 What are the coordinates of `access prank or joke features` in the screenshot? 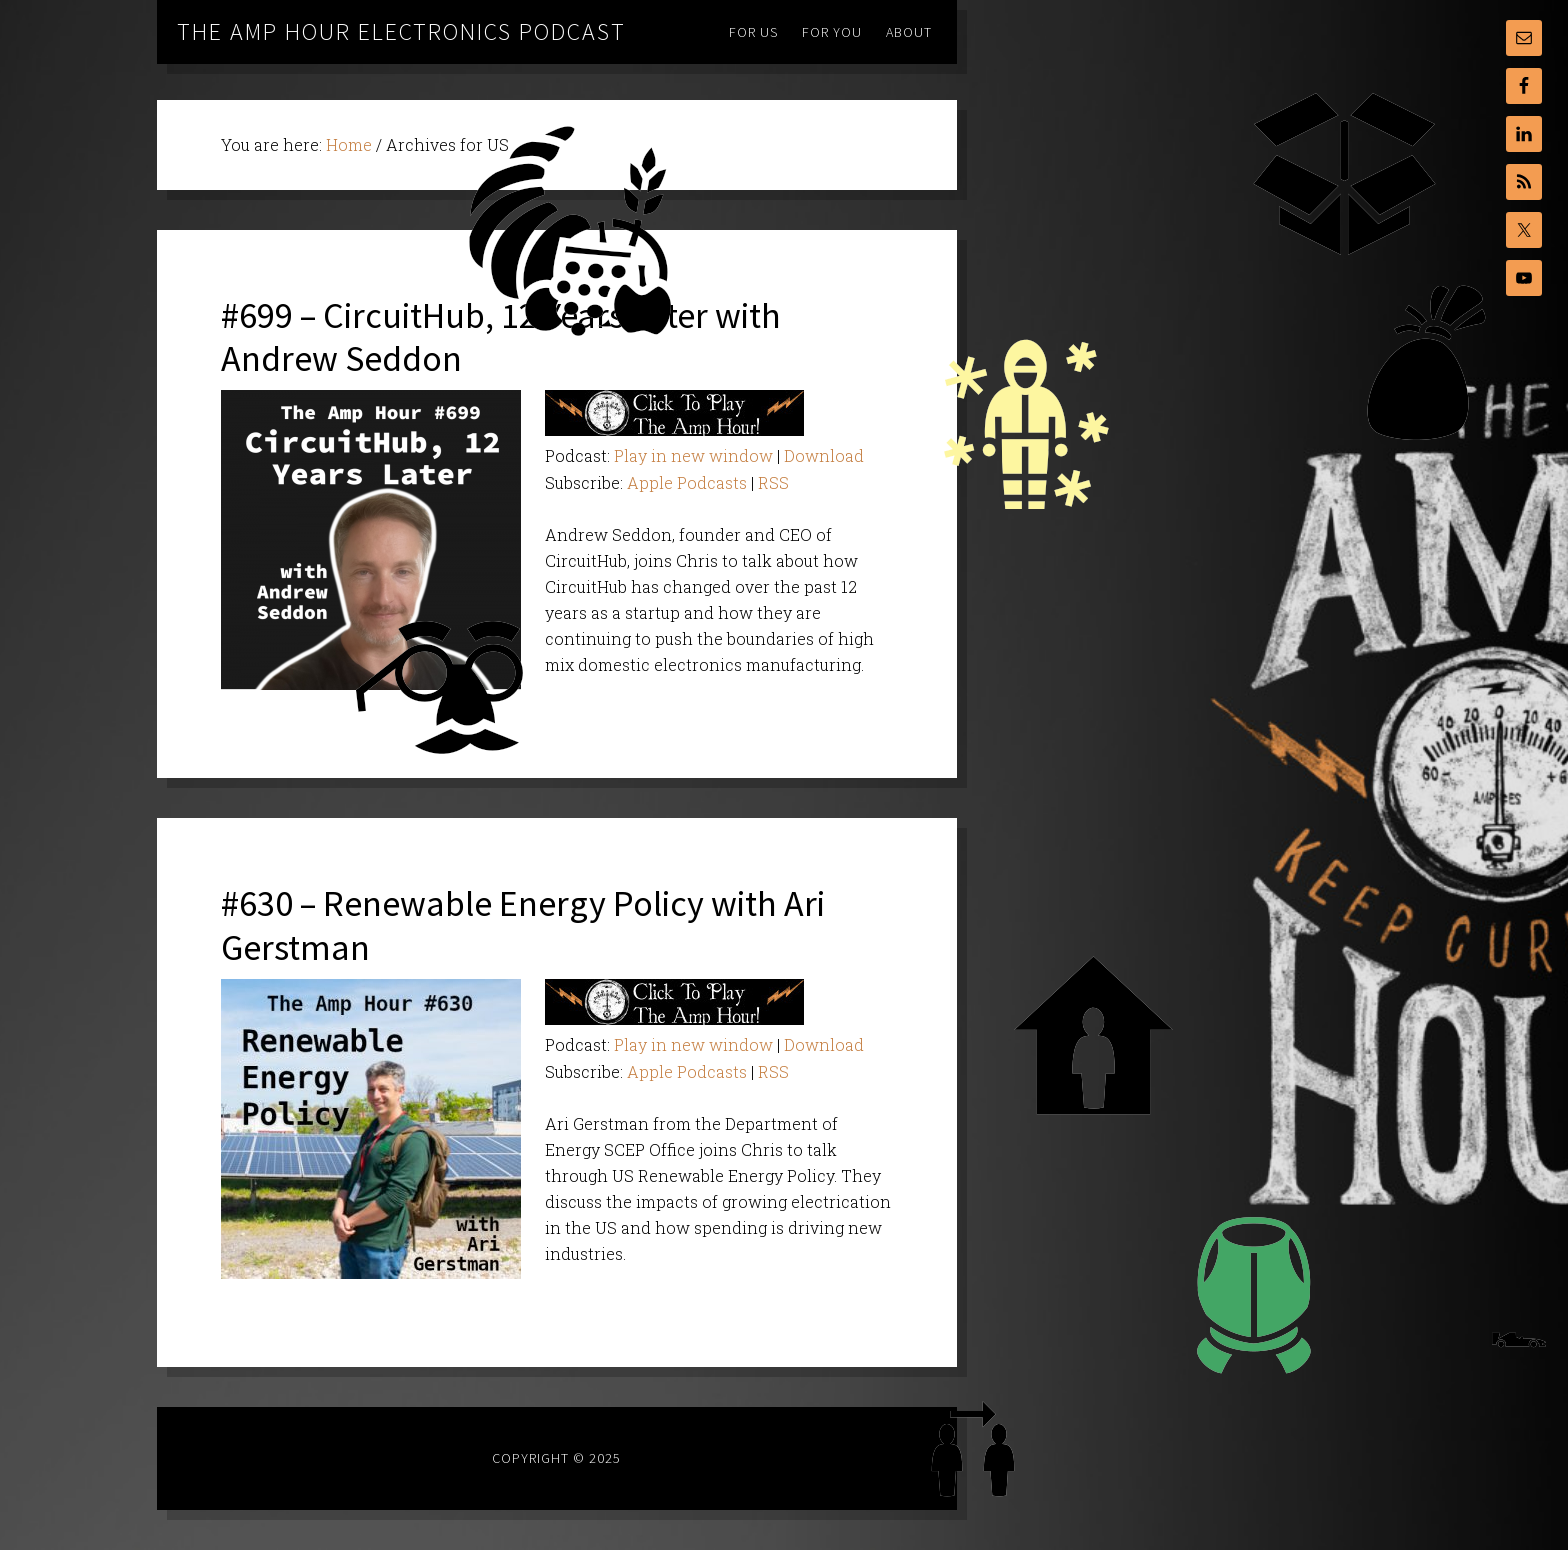 It's located at (439, 684).